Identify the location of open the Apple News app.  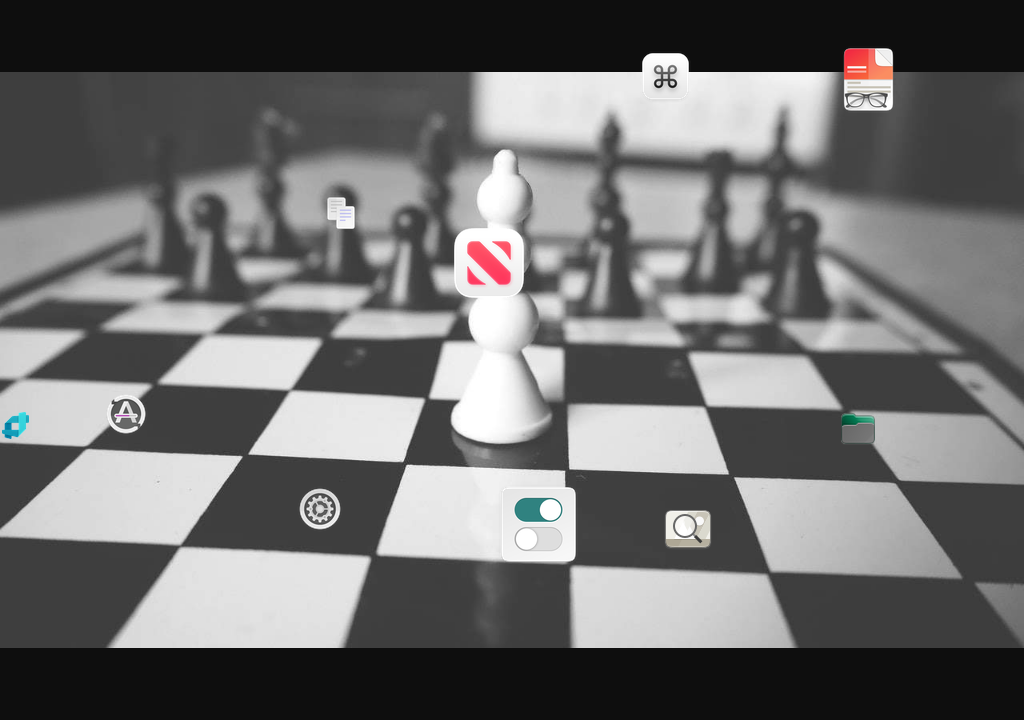
(489, 263).